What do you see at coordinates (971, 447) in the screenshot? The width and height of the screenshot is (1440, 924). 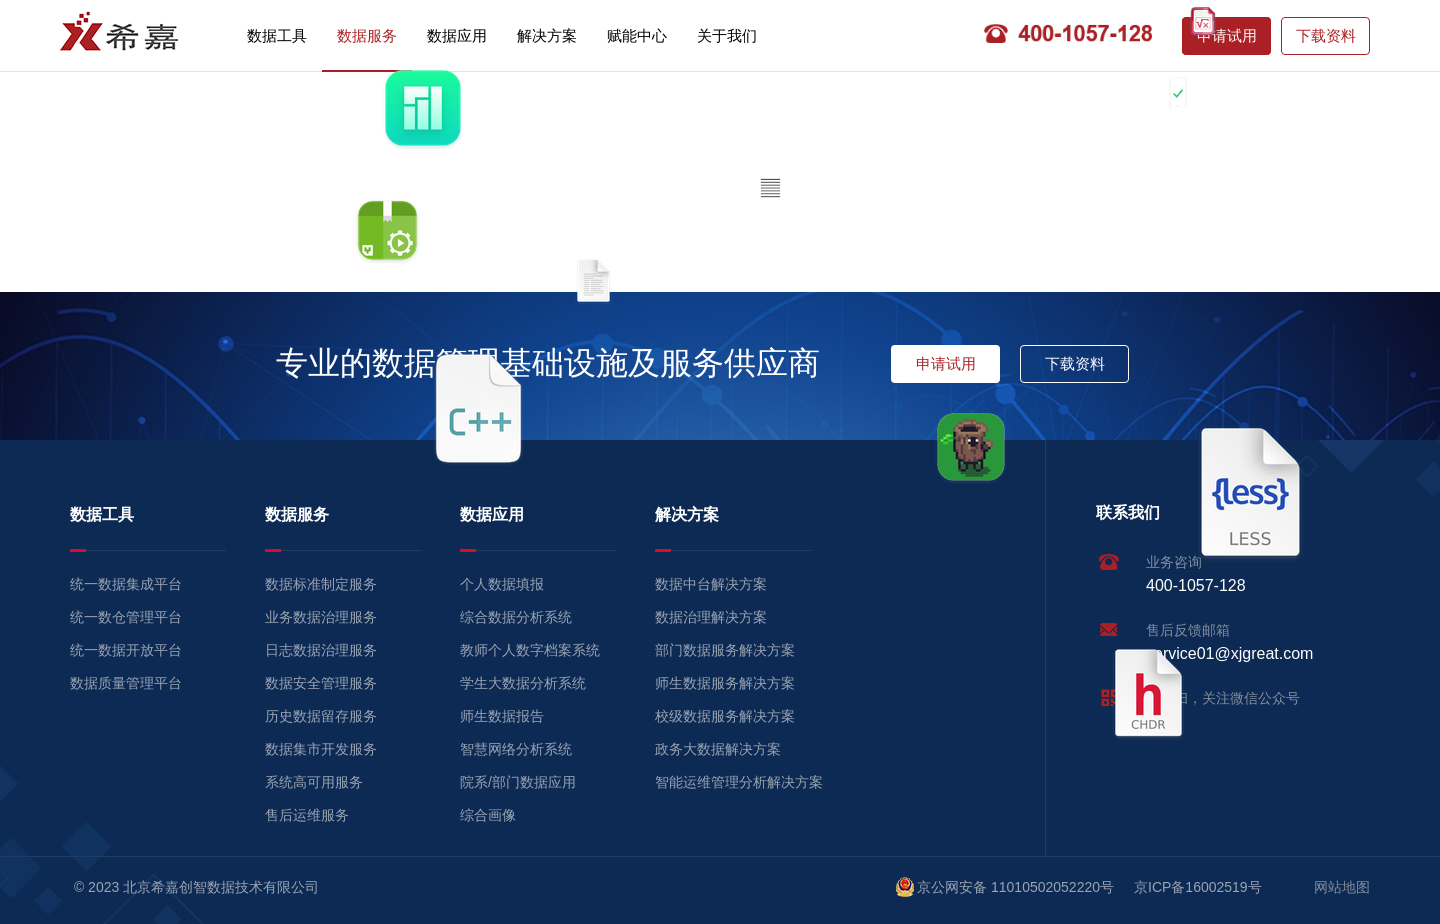 I see `launch ricochlime game app` at bounding box center [971, 447].